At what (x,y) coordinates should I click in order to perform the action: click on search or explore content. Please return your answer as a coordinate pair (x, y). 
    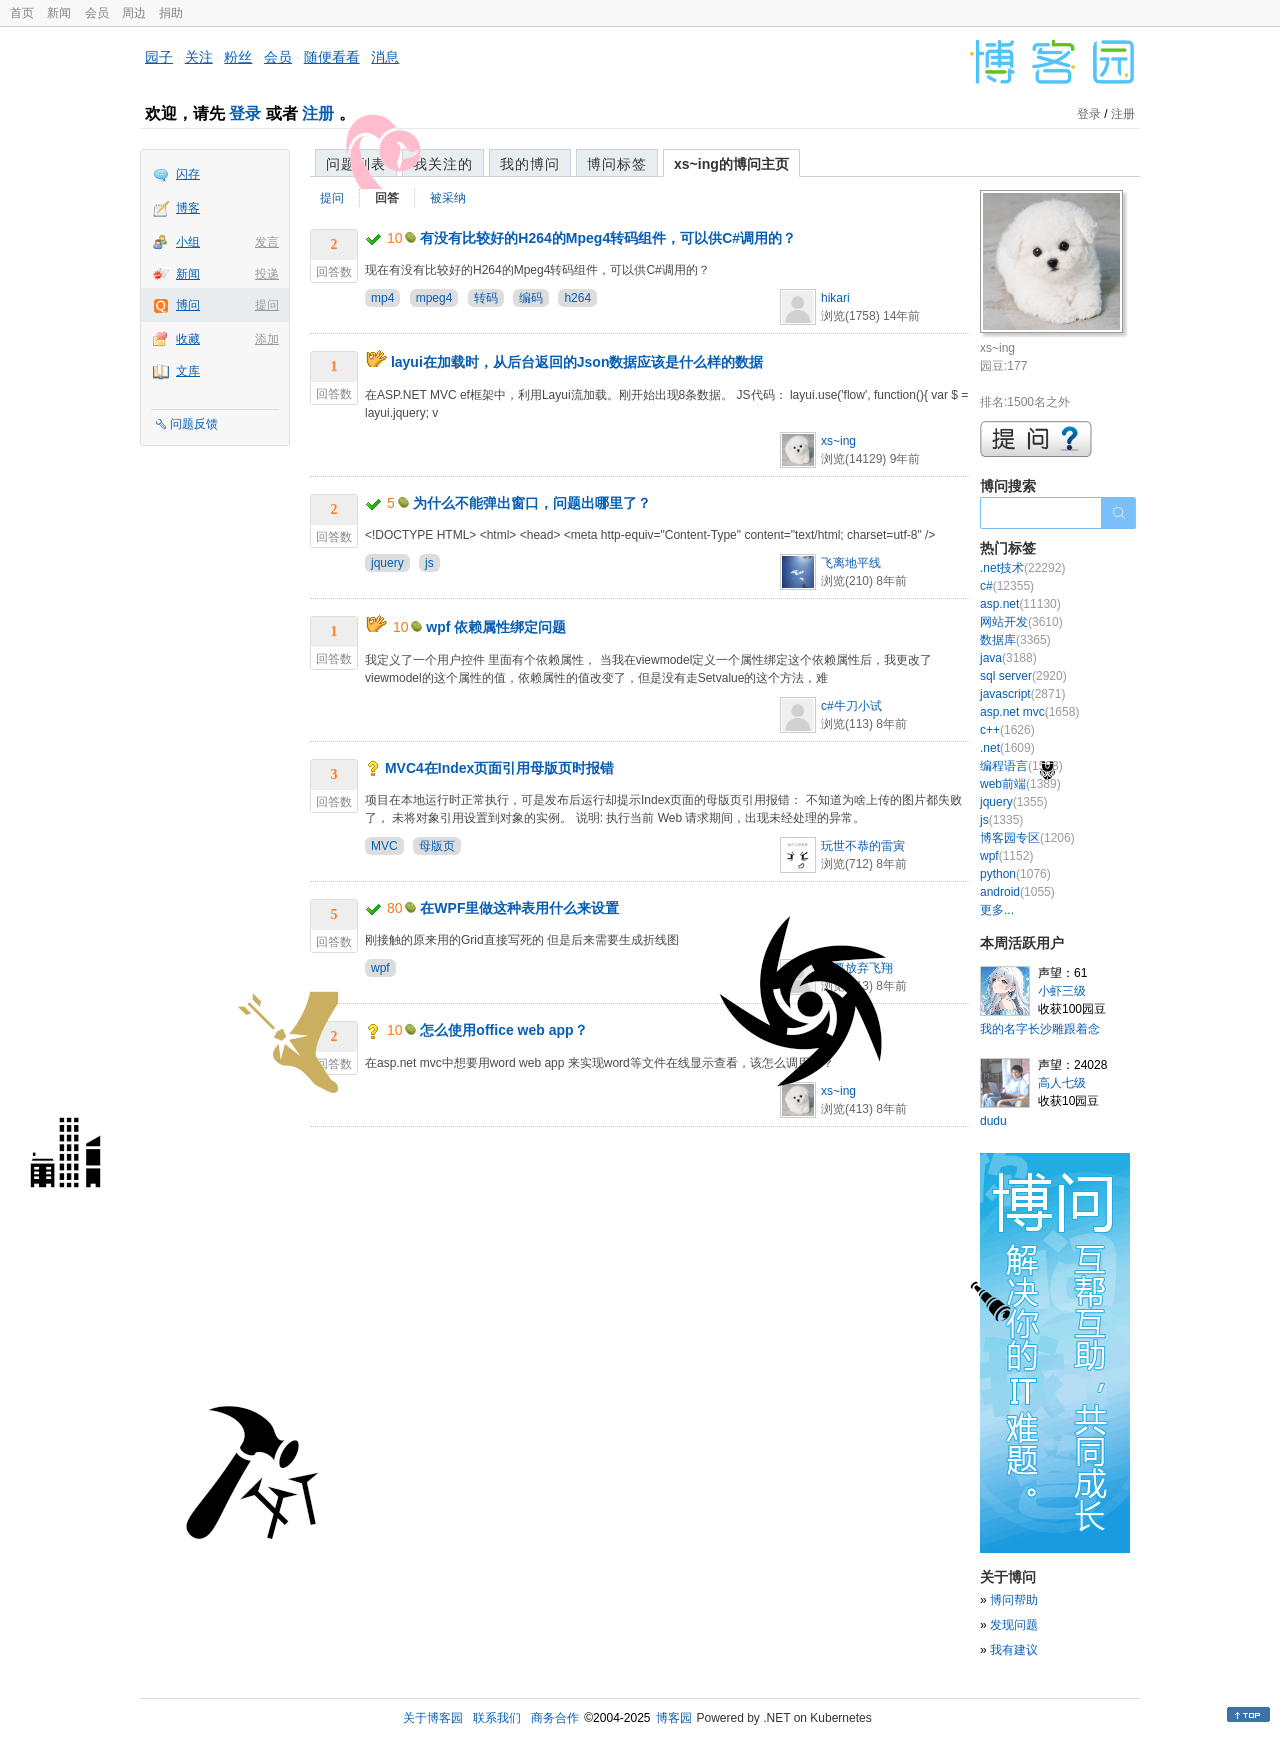
    Looking at the image, I should click on (990, 1301).